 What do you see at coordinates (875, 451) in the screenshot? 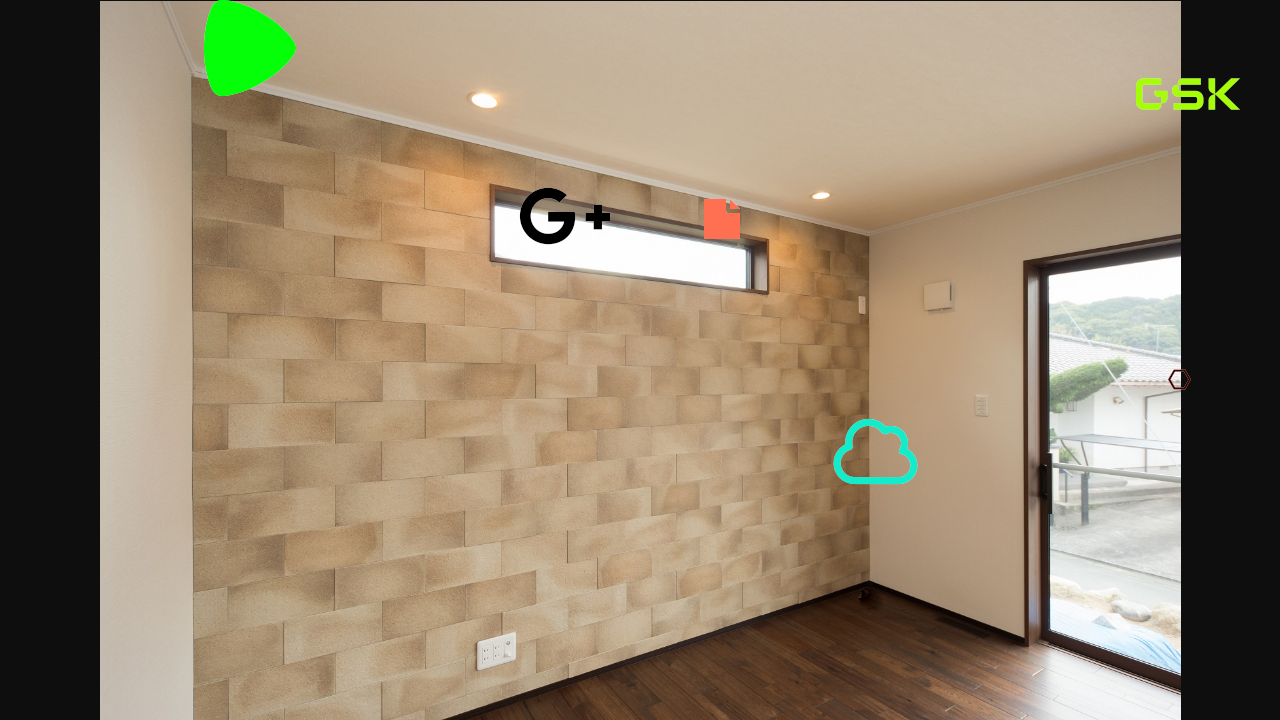
I see `access cloud storage` at bounding box center [875, 451].